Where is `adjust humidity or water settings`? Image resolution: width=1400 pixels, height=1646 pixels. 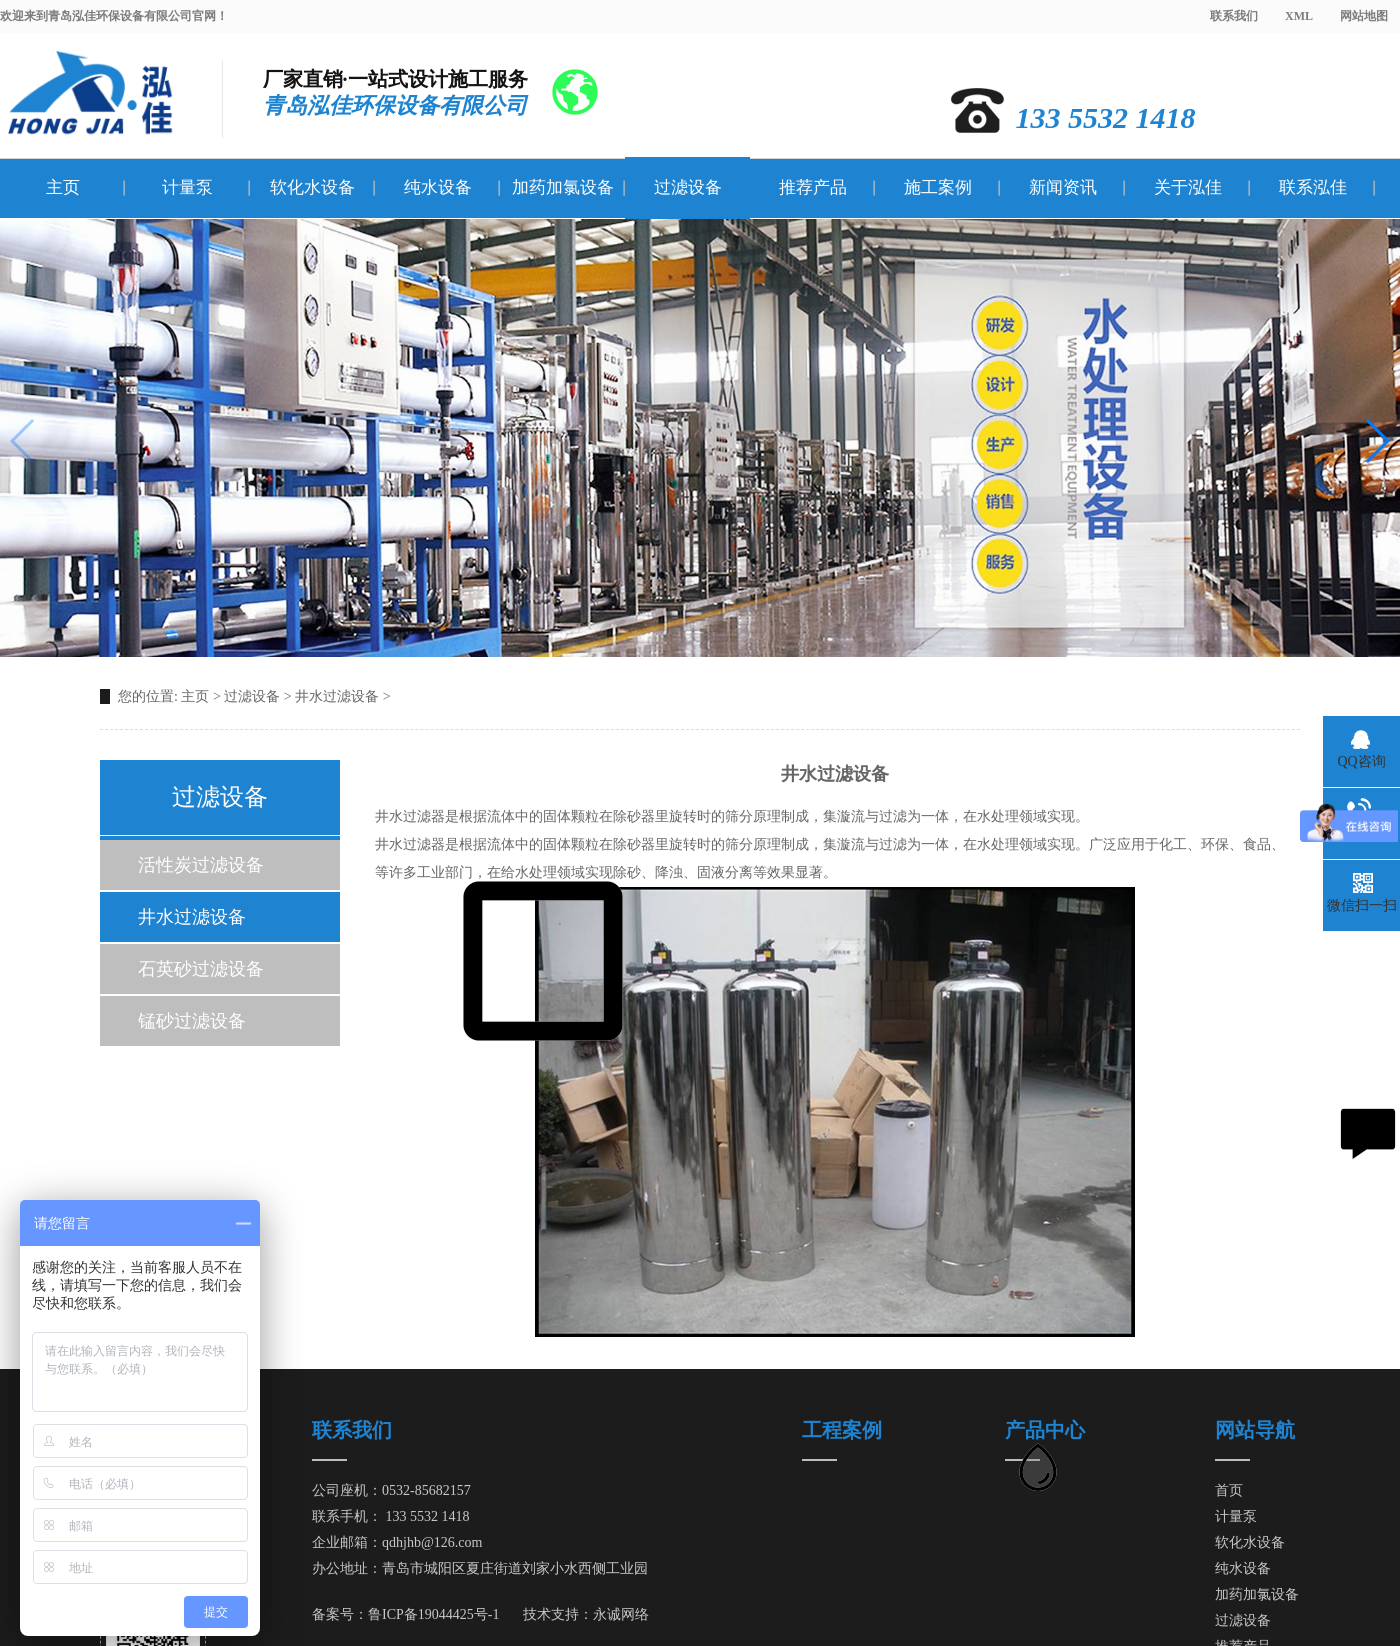 adjust humidity or water settings is located at coordinates (1038, 1469).